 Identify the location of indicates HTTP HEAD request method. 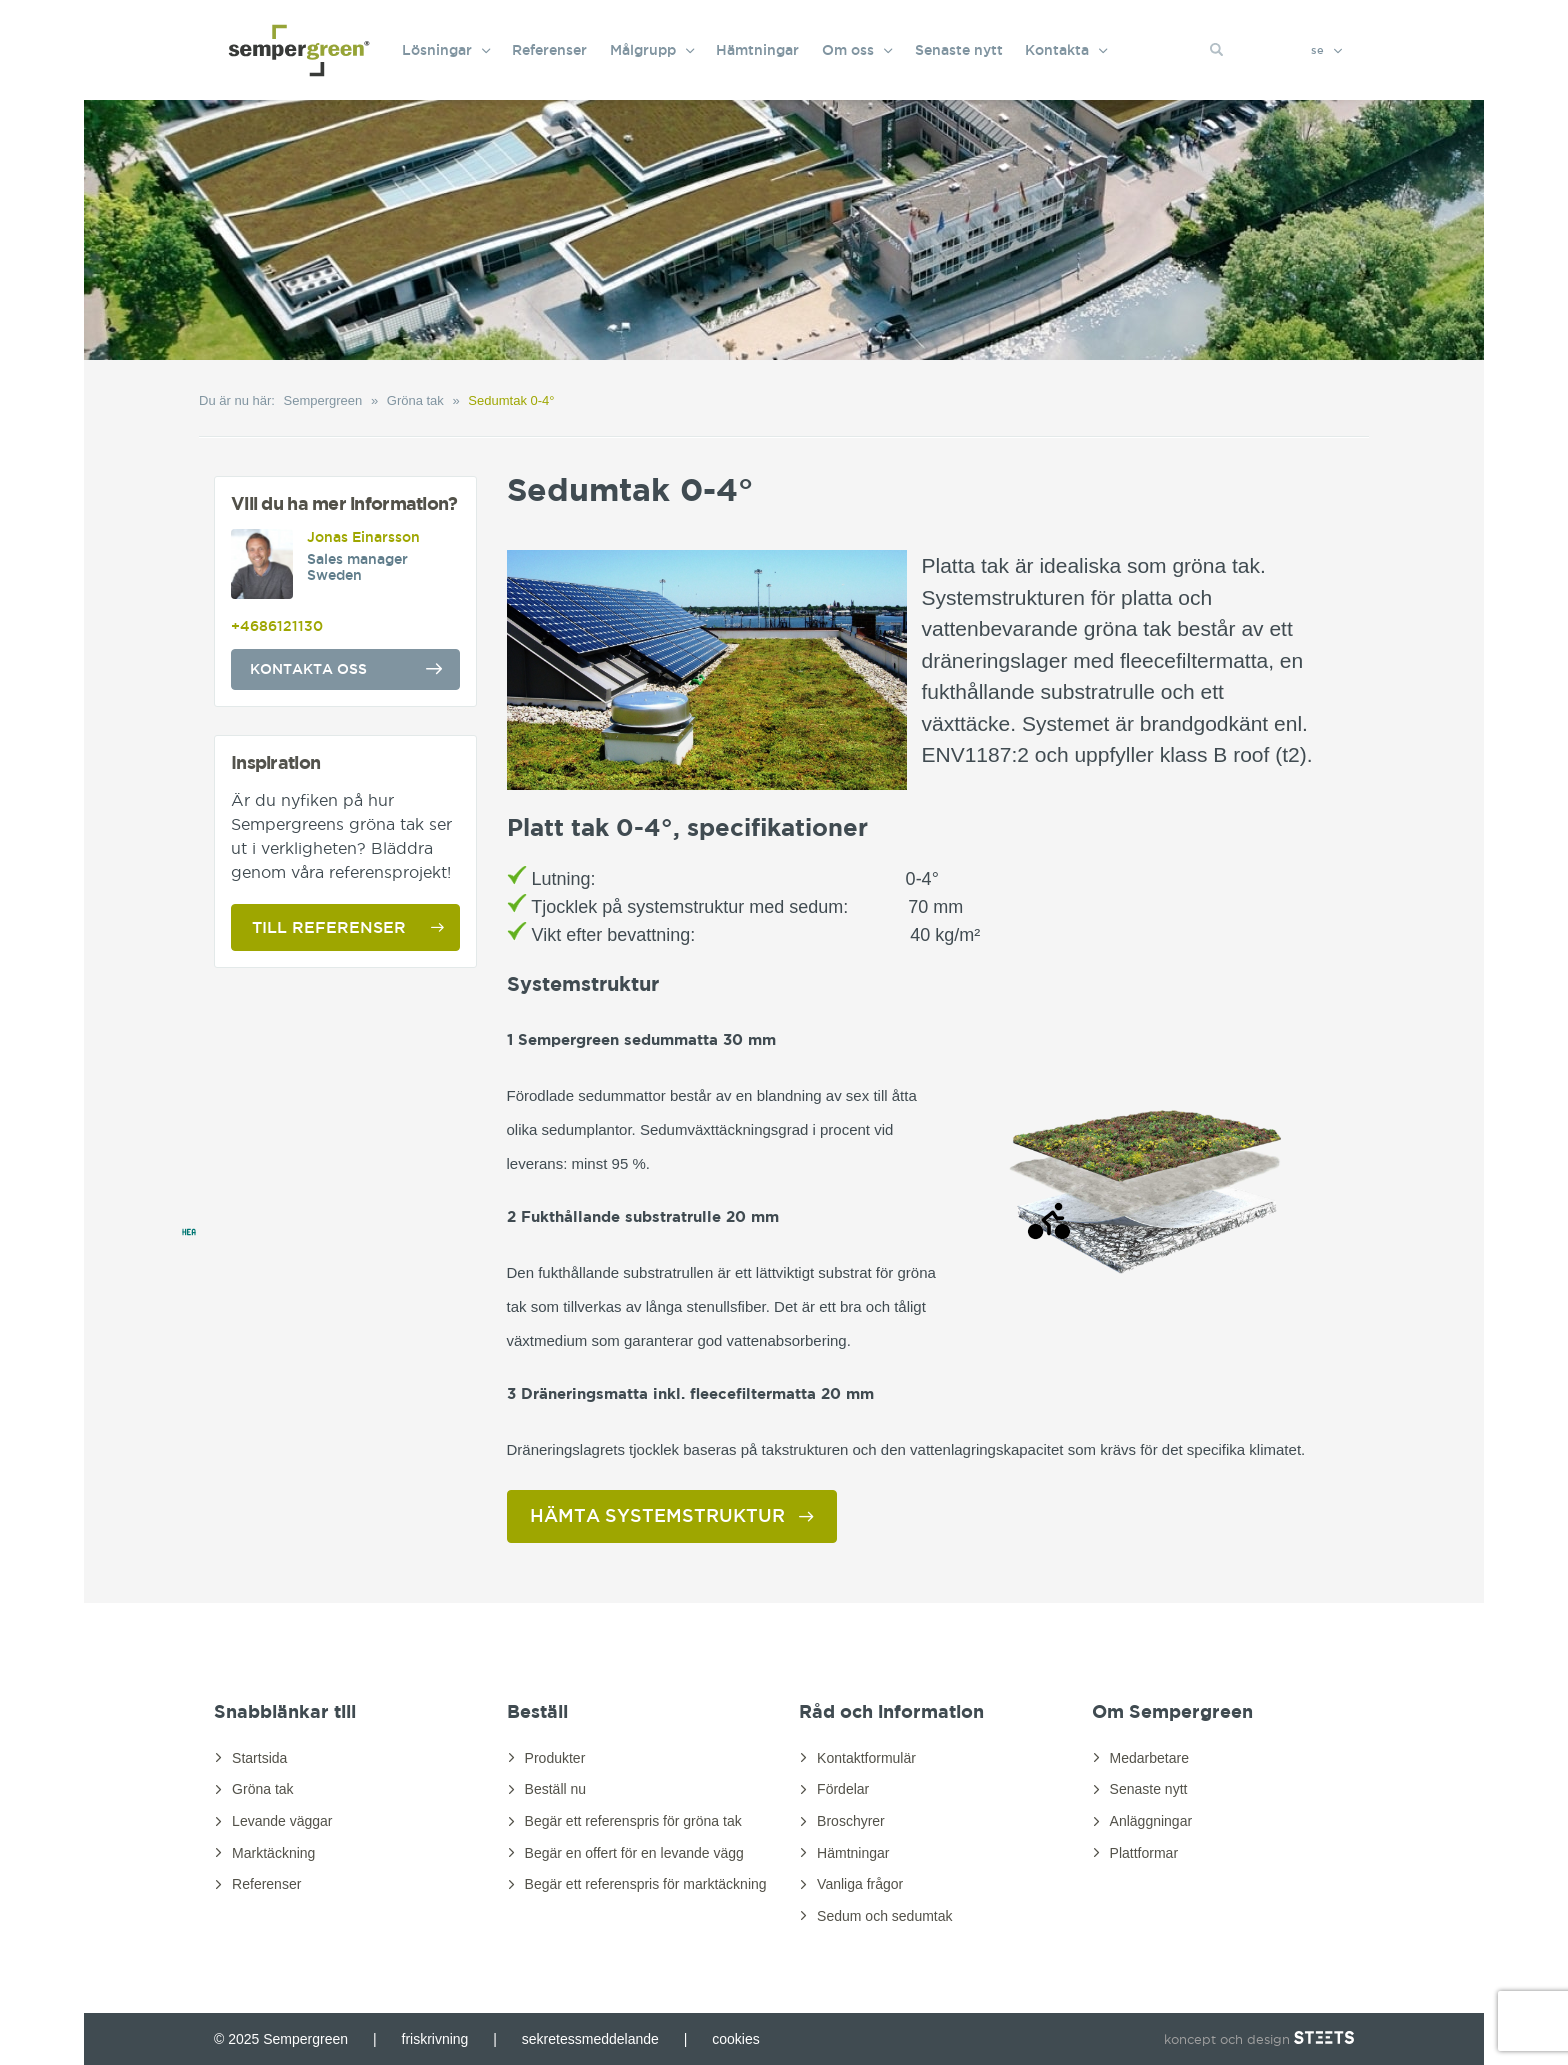
(189, 1232).